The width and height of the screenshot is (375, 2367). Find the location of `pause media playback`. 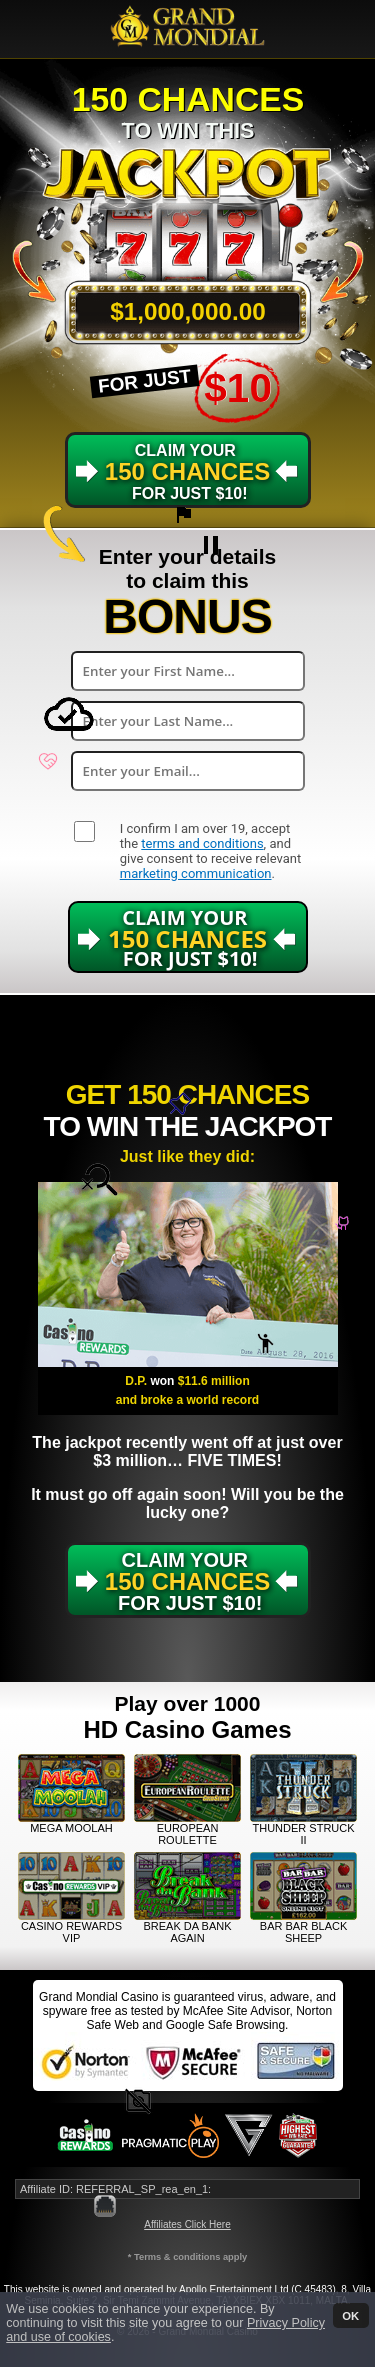

pause media playback is located at coordinates (211, 545).